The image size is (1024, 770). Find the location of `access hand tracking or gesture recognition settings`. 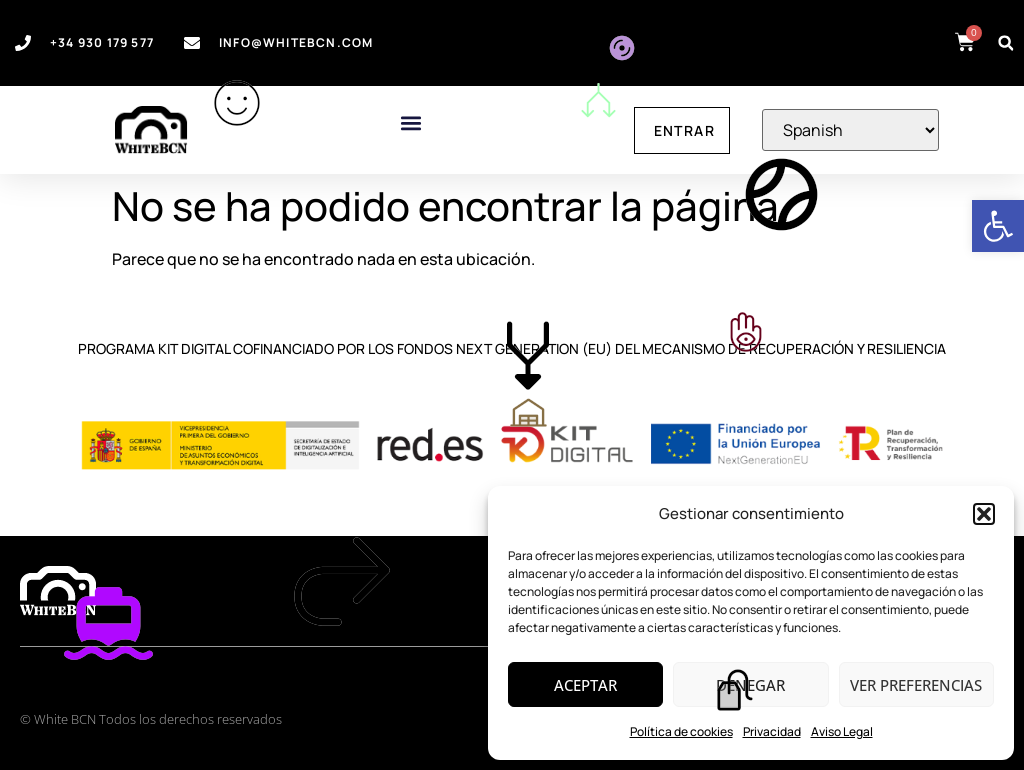

access hand tracking or gesture recognition settings is located at coordinates (746, 332).